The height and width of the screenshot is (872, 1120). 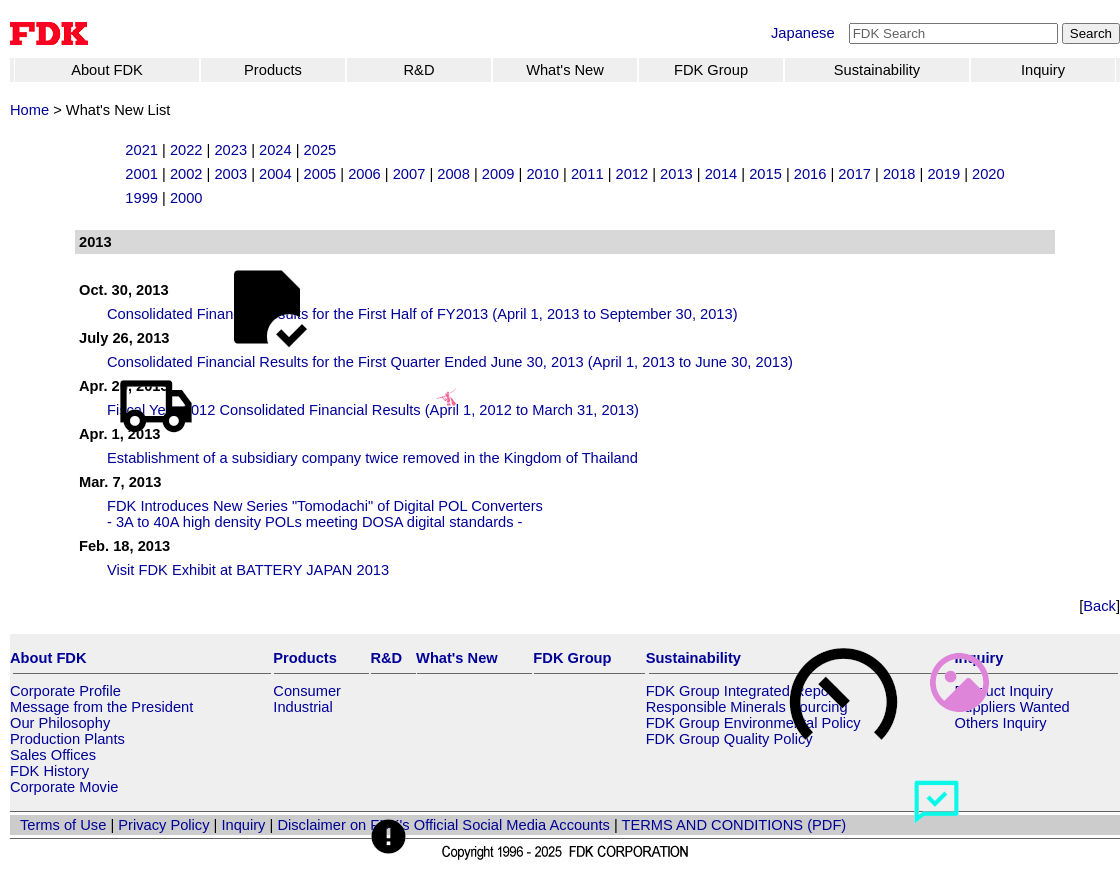 What do you see at coordinates (156, 403) in the screenshot?
I see `track your delivery status` at bounding box center [156, 403].